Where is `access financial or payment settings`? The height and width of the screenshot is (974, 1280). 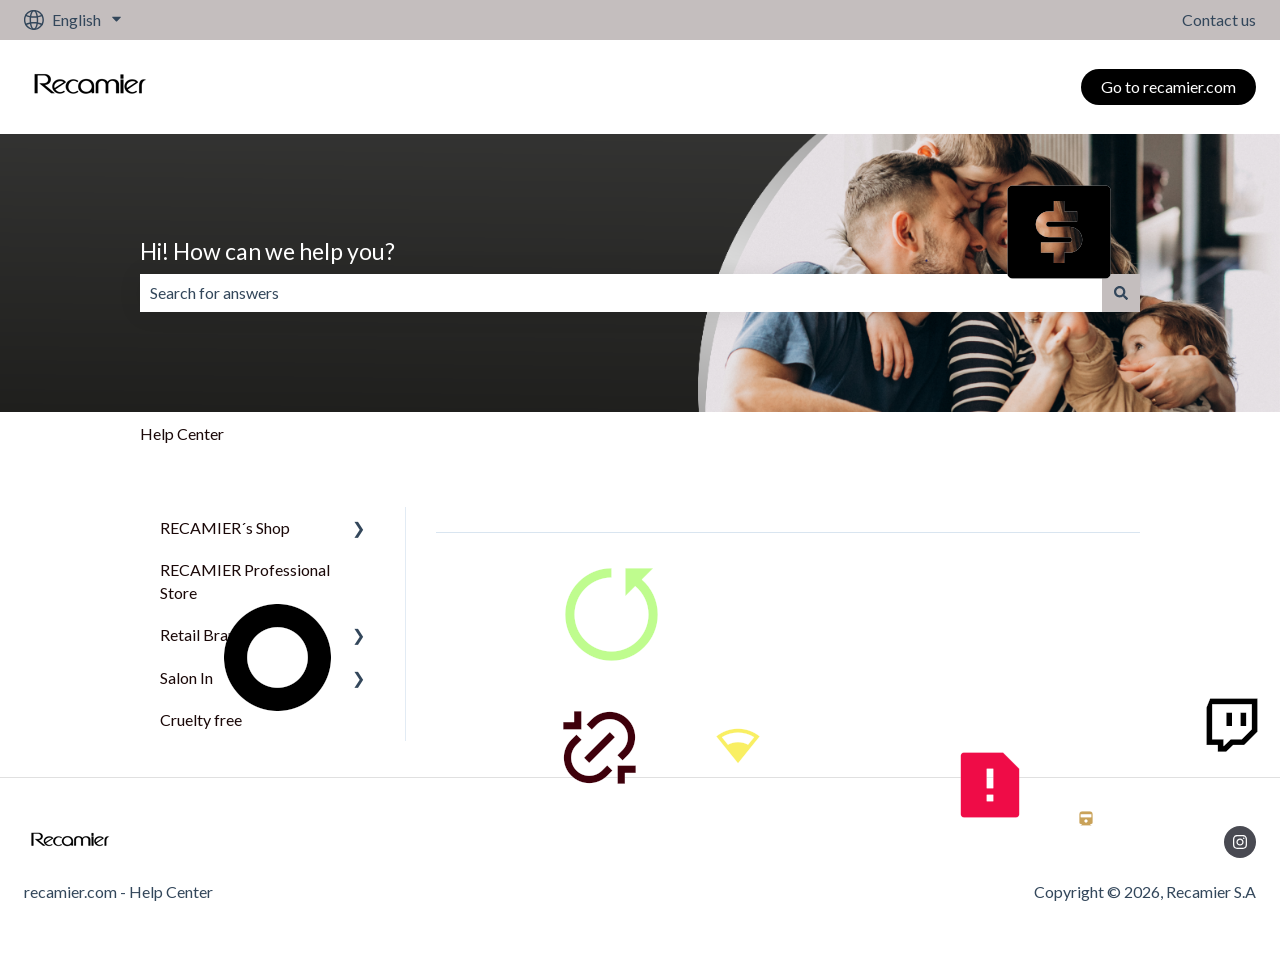
access financial or payment settings is located at coordinates (1059, 232).